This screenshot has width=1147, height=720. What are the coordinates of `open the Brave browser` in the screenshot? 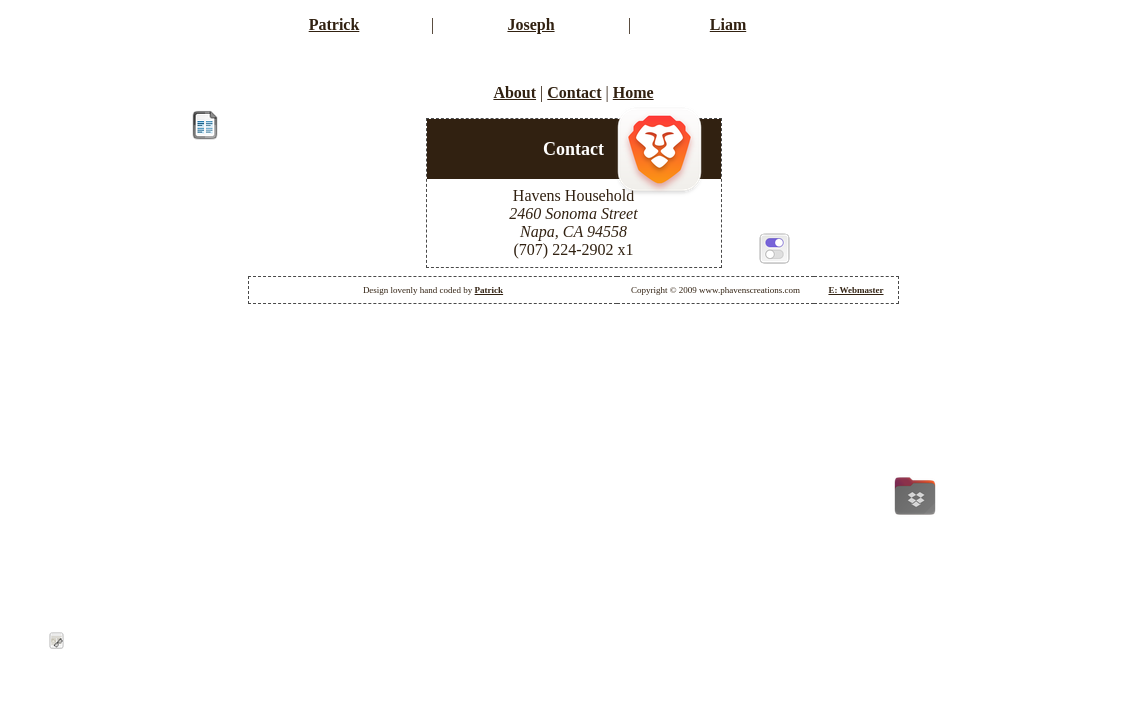 It's located at (659, 149).